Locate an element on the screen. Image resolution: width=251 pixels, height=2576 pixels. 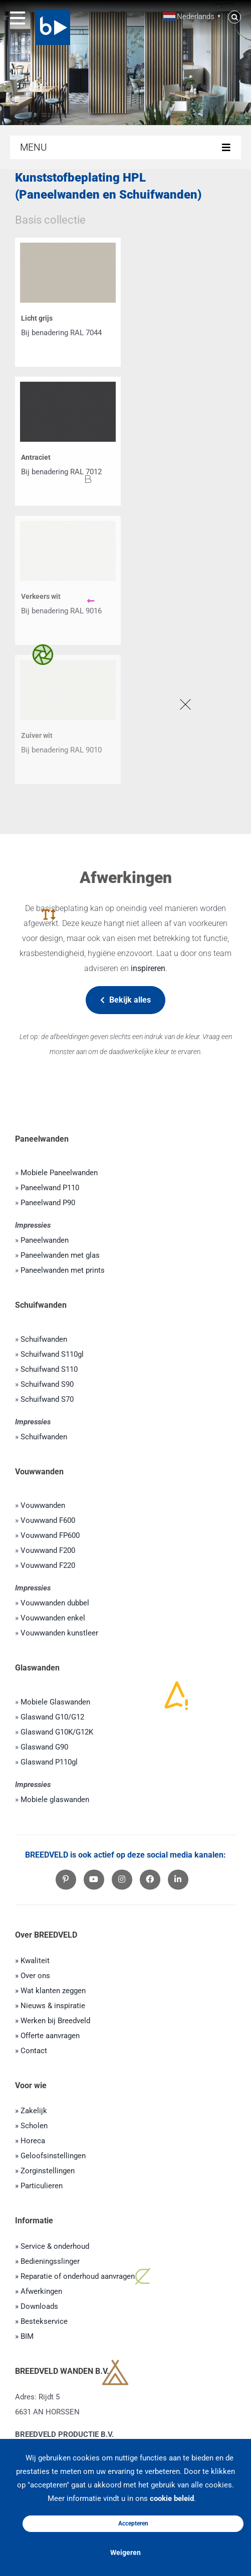
view camping or outdoor accommodations is located at coordinates (115, 2374).